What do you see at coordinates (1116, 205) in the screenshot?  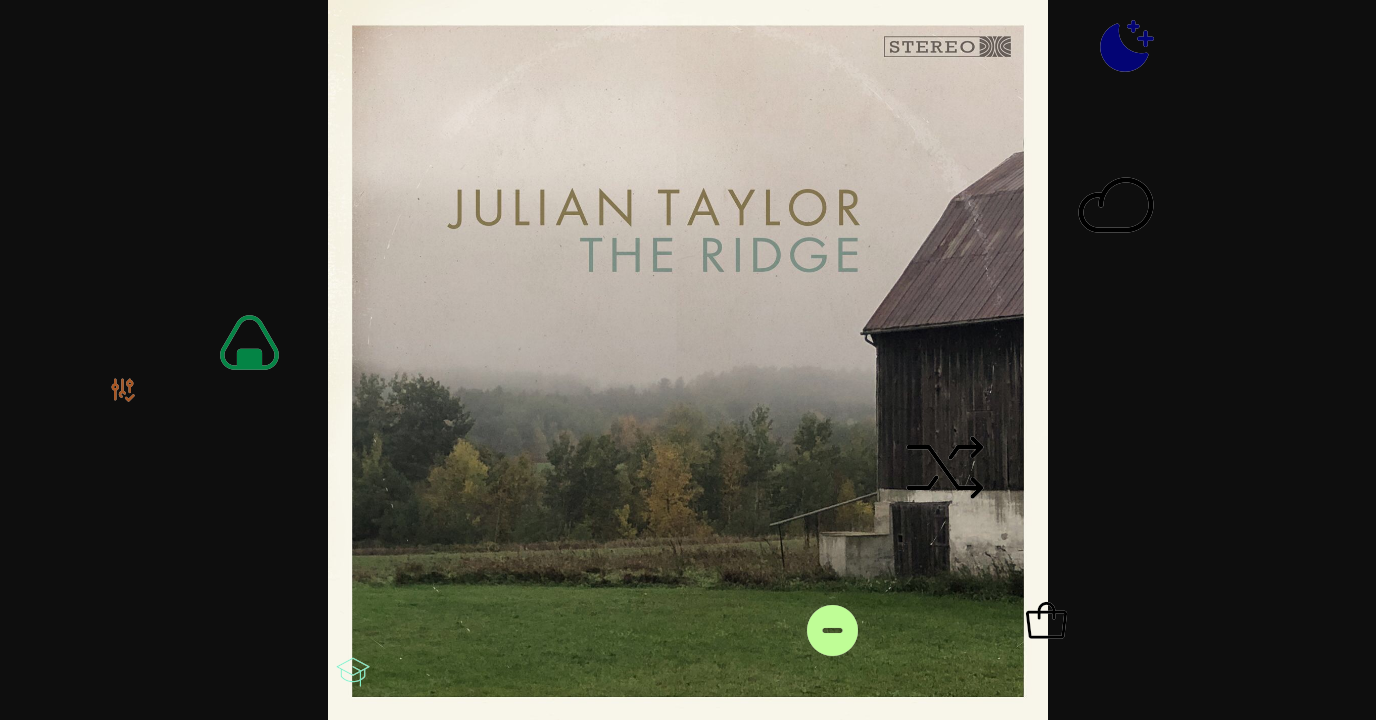 I see `access cloud storage` at bounding box center [1116, 205].